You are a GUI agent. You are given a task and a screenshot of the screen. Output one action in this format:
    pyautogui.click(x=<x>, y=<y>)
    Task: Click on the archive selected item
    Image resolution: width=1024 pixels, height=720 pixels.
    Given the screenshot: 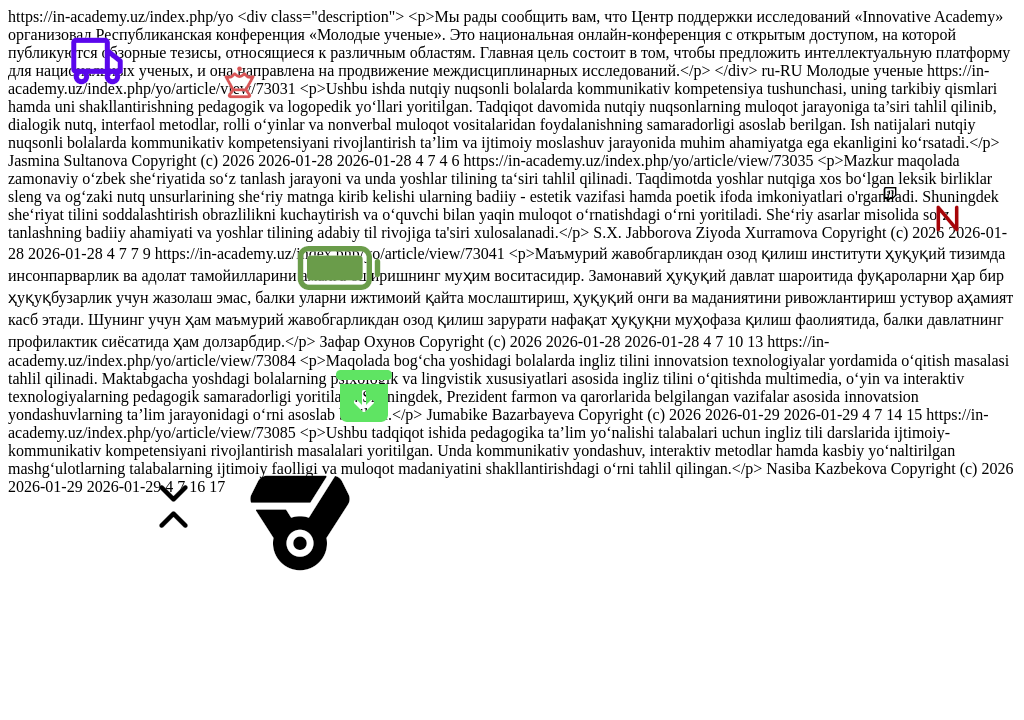 What is the action you would take?
    pyautogui.click(x=364, y=396)
    